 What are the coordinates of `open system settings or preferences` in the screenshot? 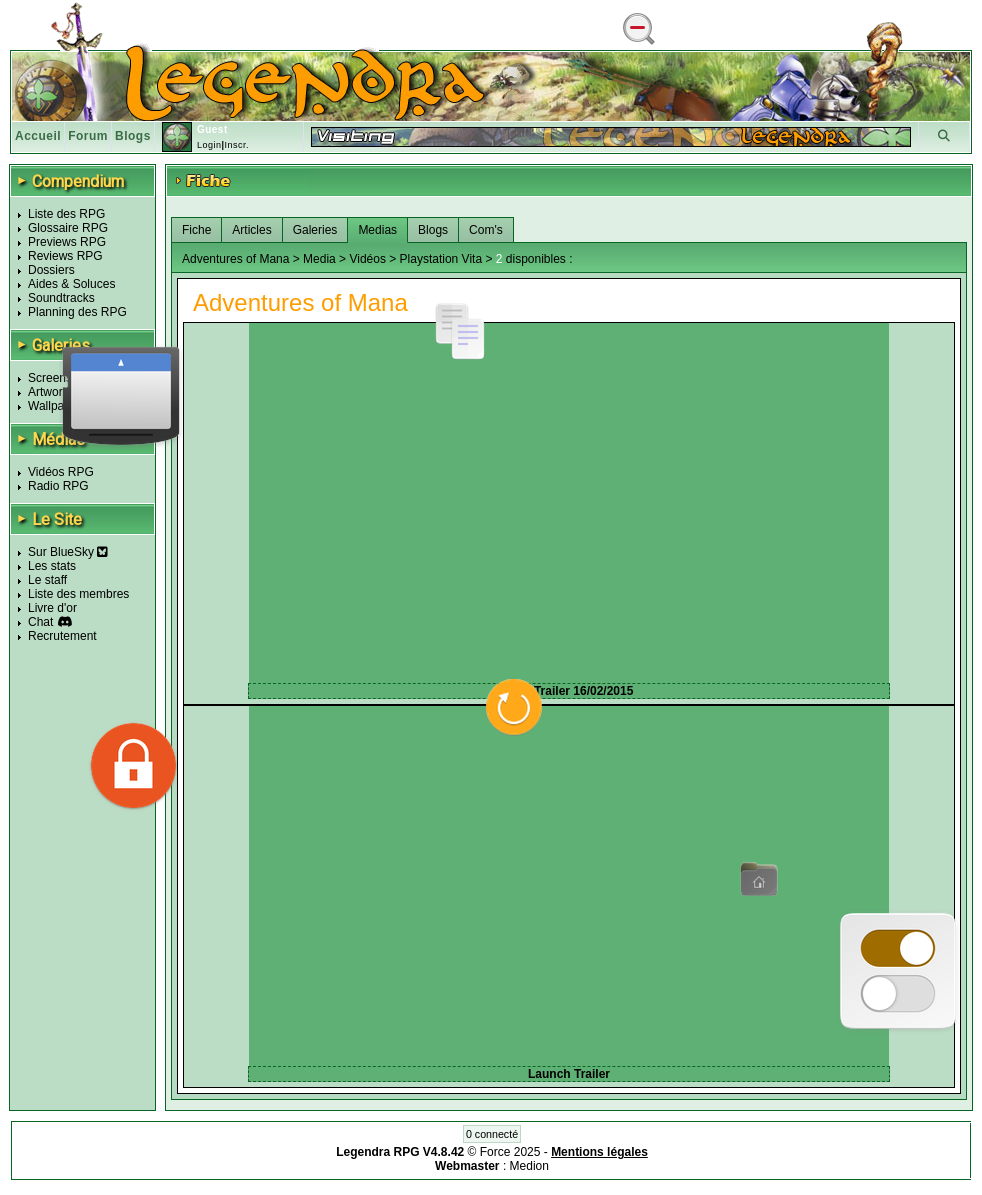 It's located at (898, 971).